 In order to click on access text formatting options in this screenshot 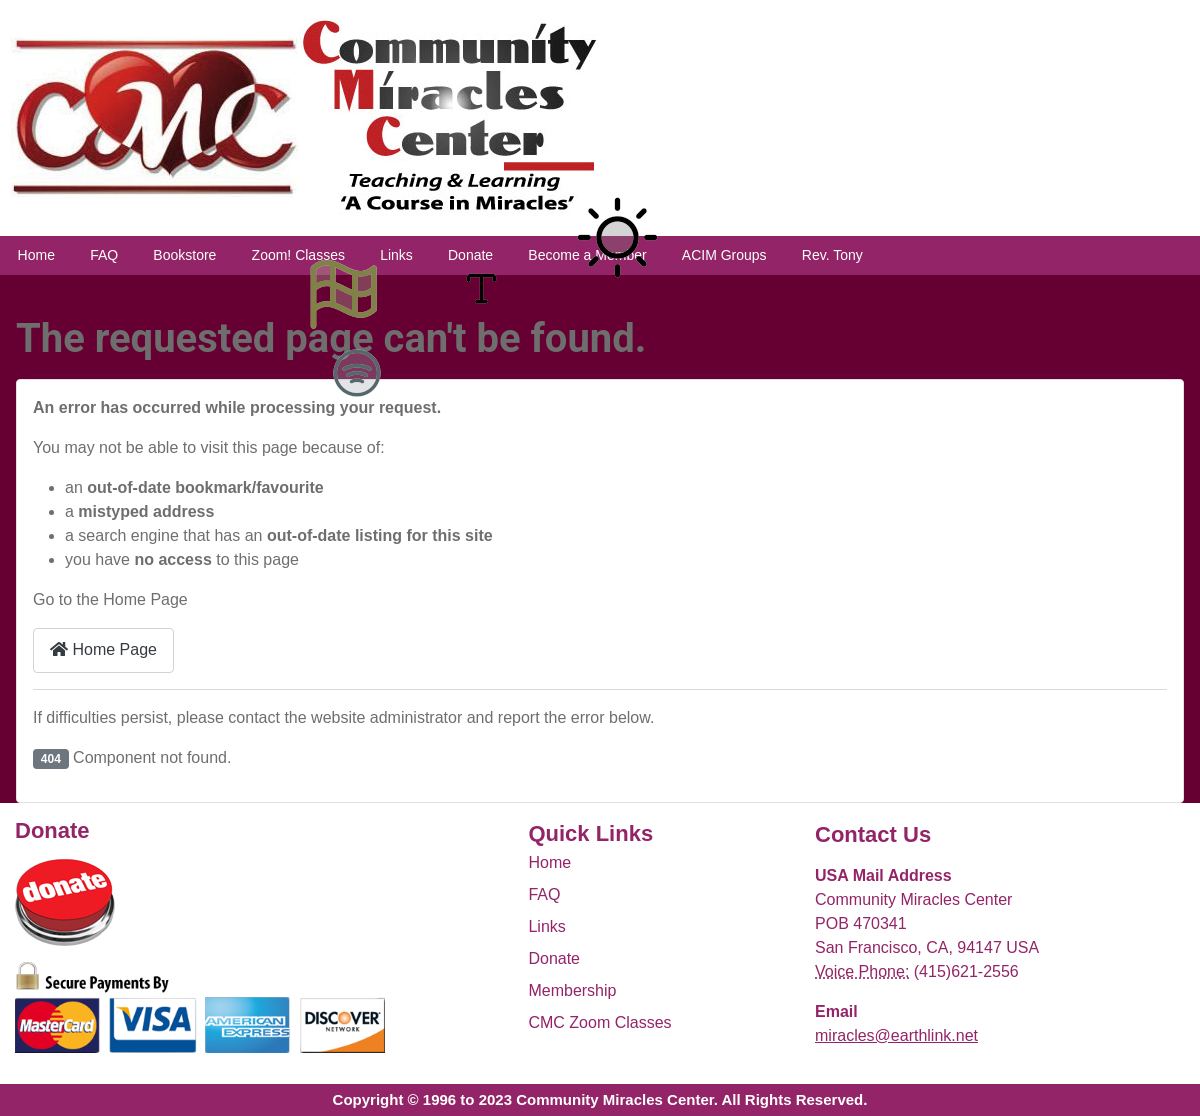, I will do `click(481, 288)`.